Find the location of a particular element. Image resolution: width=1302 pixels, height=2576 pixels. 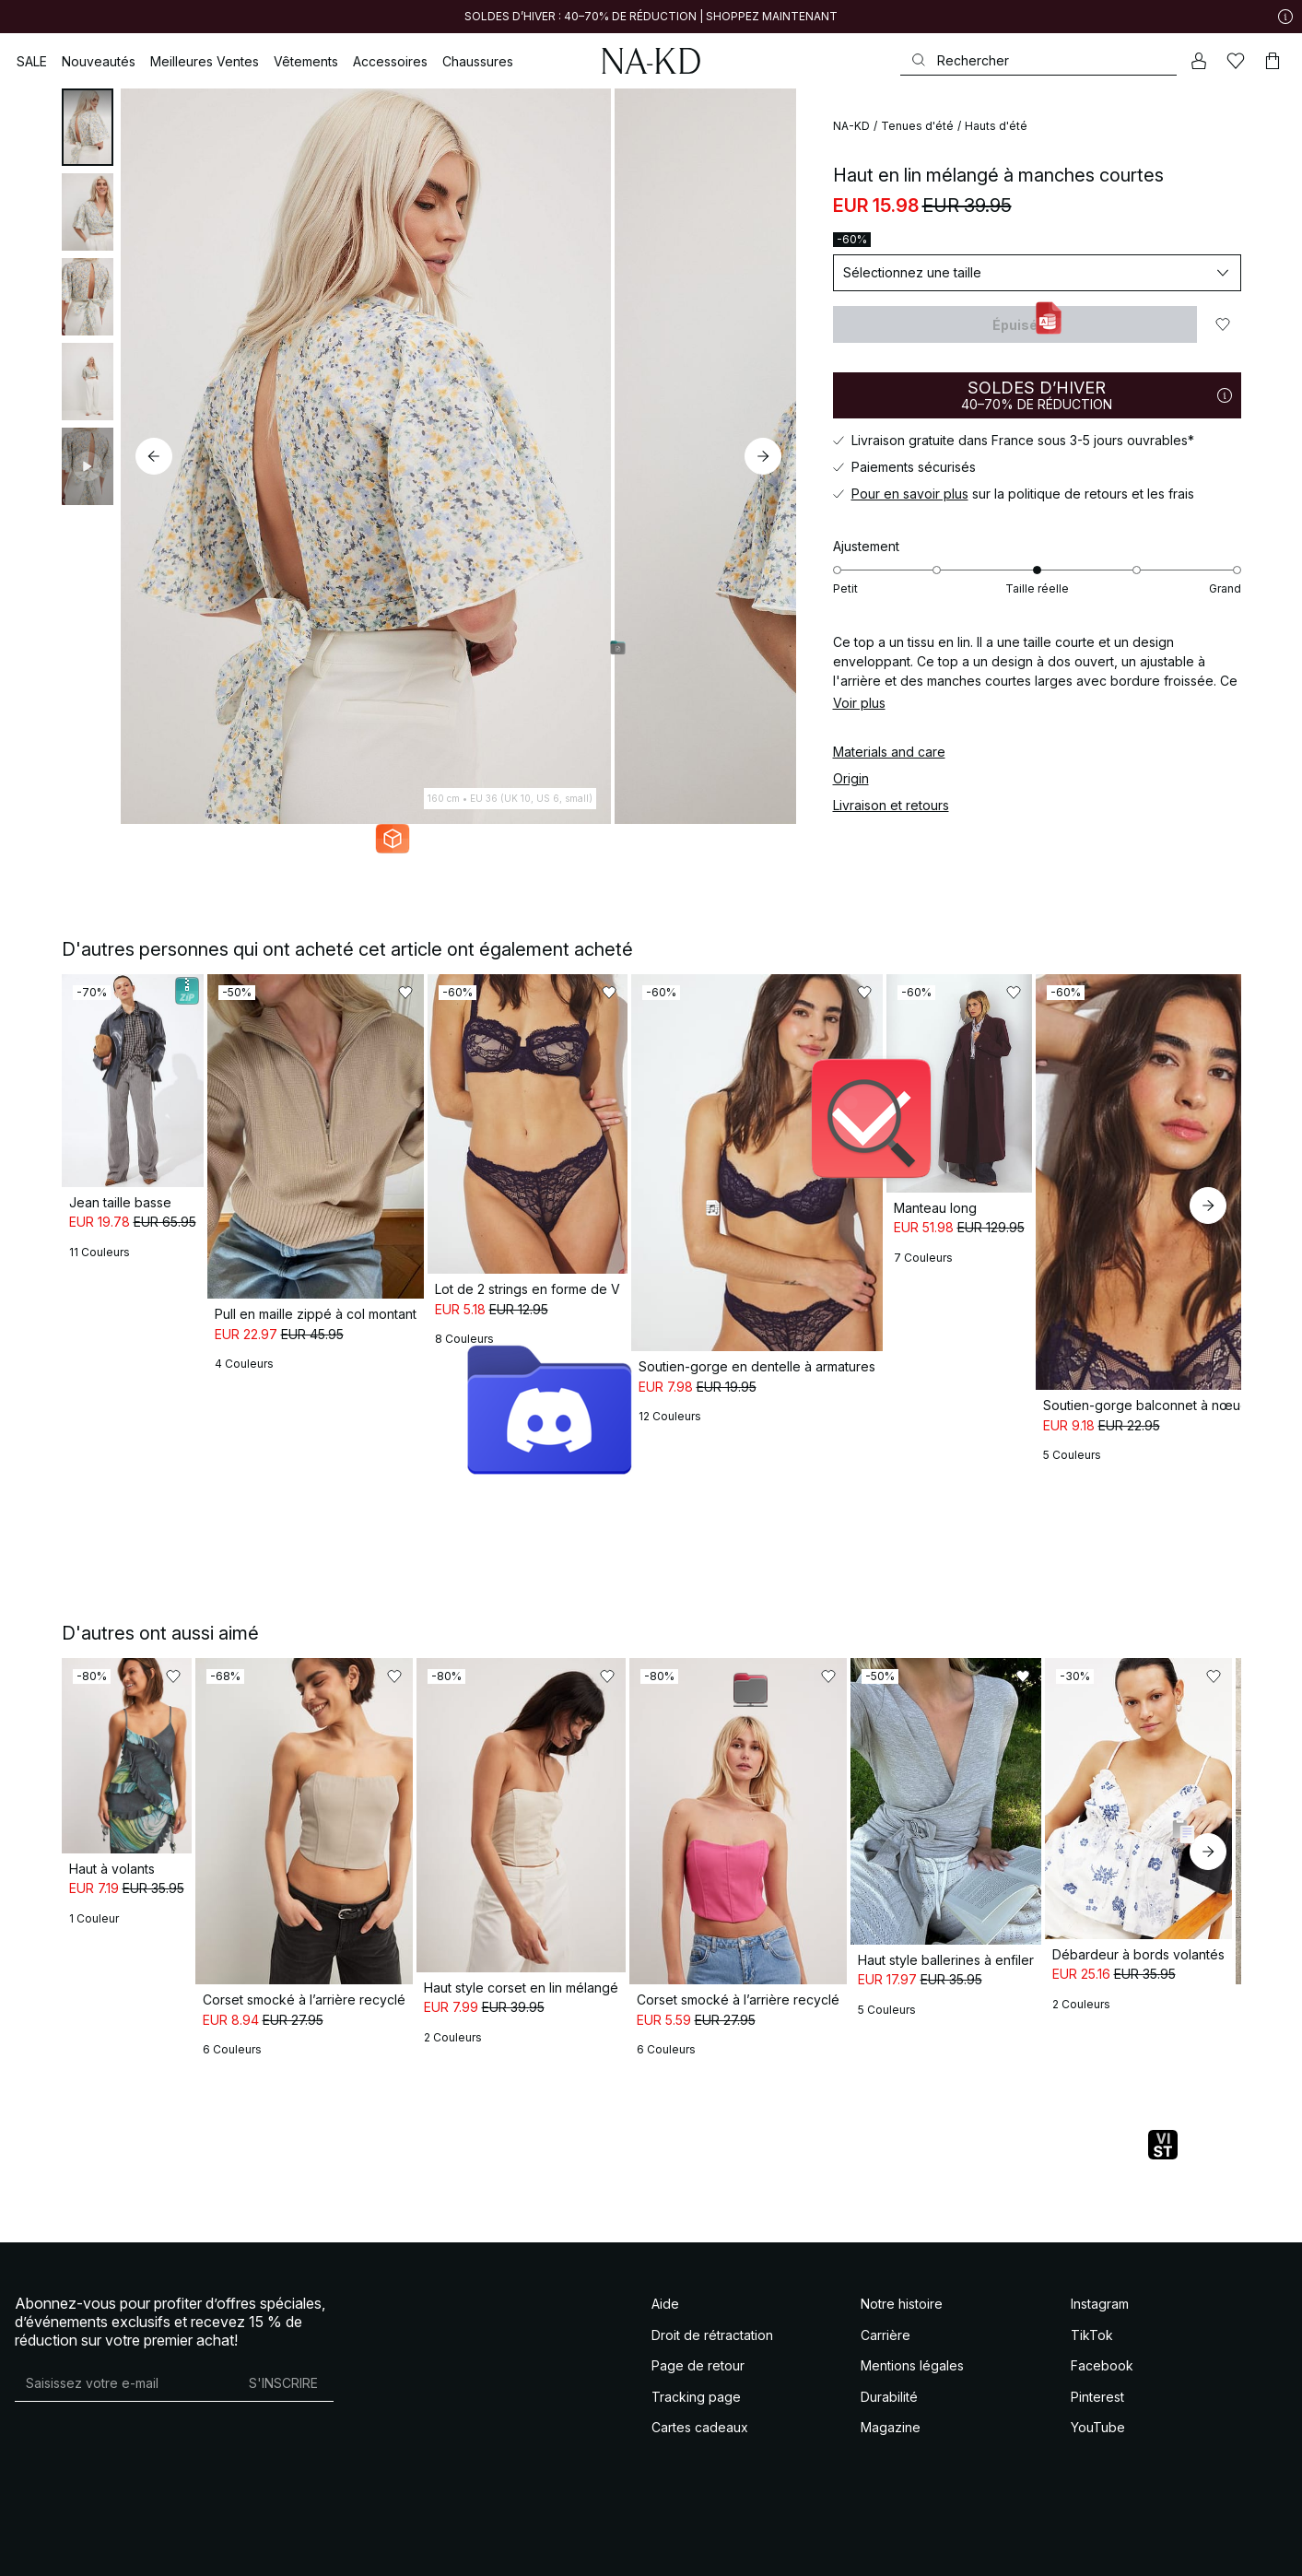

paste content from clipboard is located at coordinates (1183, 1830).